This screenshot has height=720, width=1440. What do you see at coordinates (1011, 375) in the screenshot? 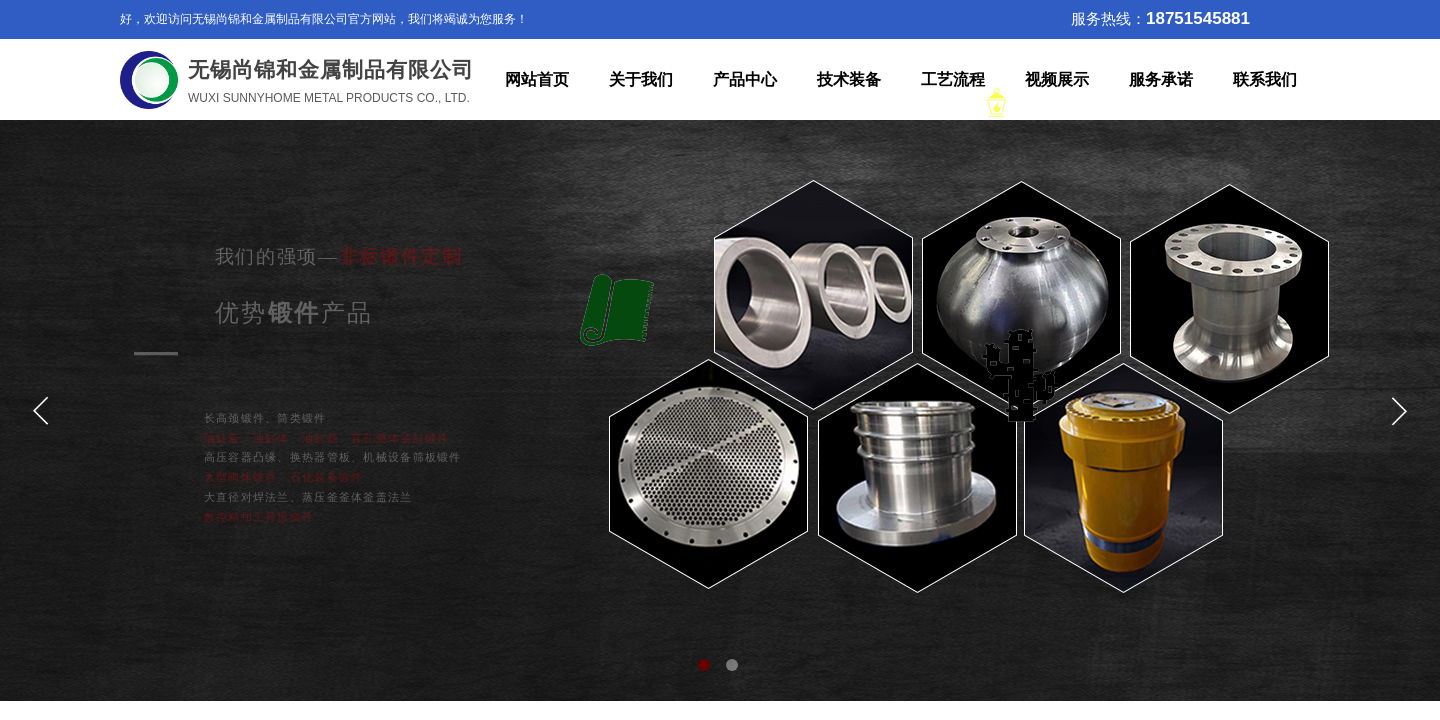
I see `desert or arid environment indicator` at bounding box center [1011, 375].